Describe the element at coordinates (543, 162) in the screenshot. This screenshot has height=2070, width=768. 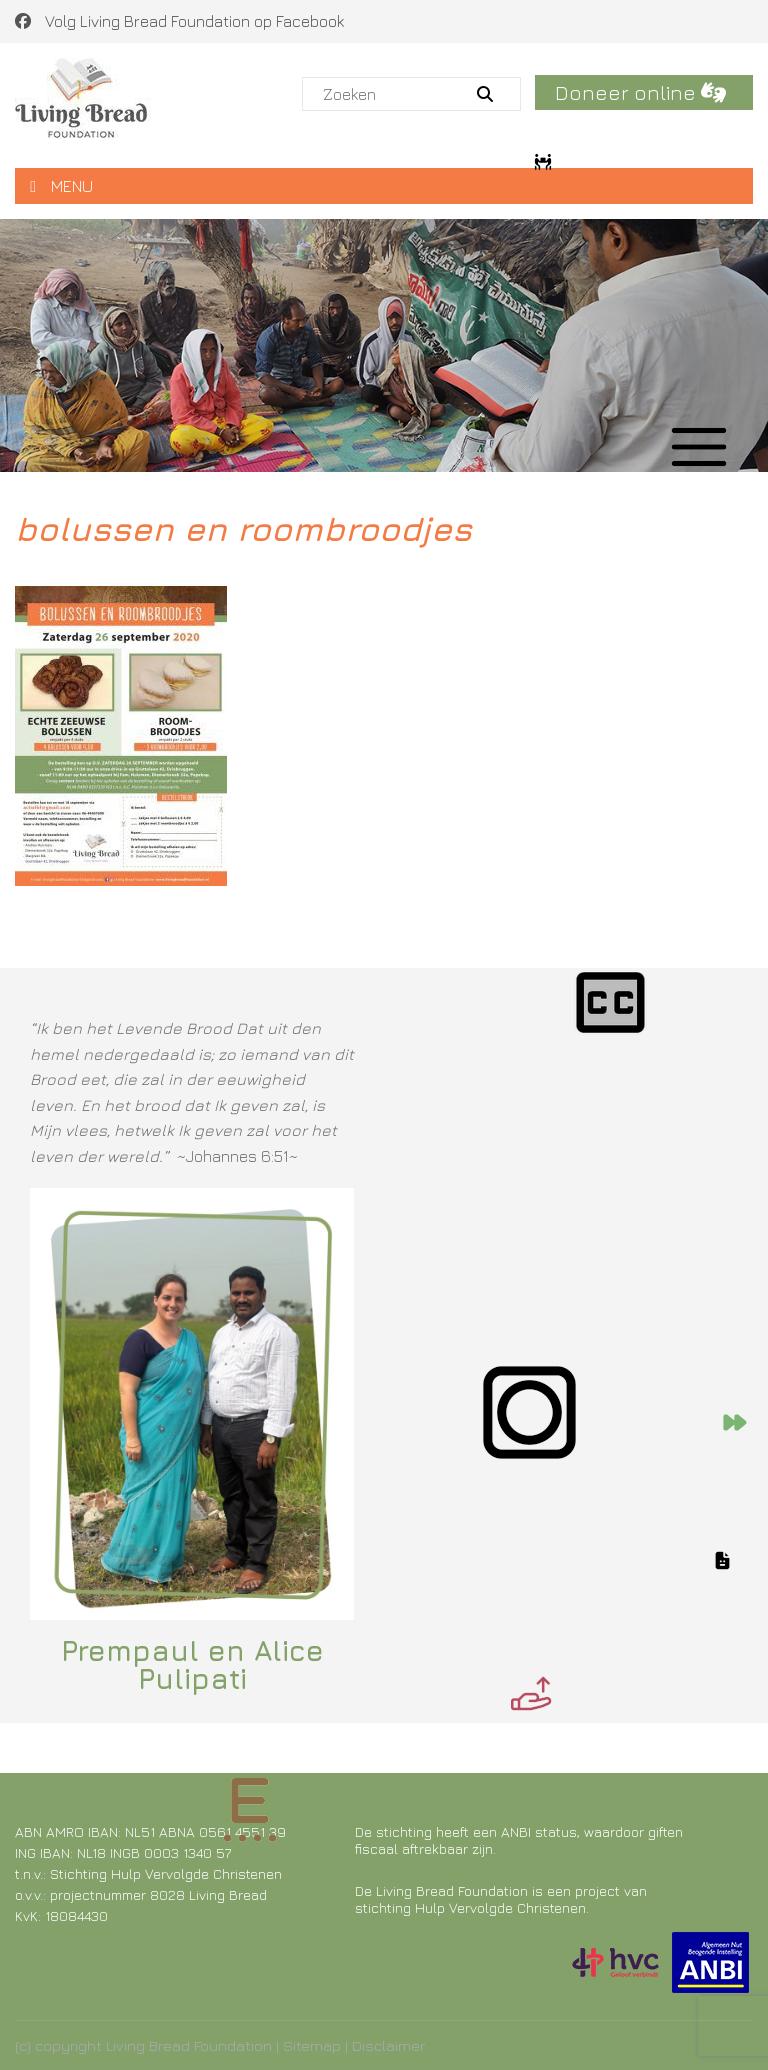
I see `team collaboration or shared task` at that location.